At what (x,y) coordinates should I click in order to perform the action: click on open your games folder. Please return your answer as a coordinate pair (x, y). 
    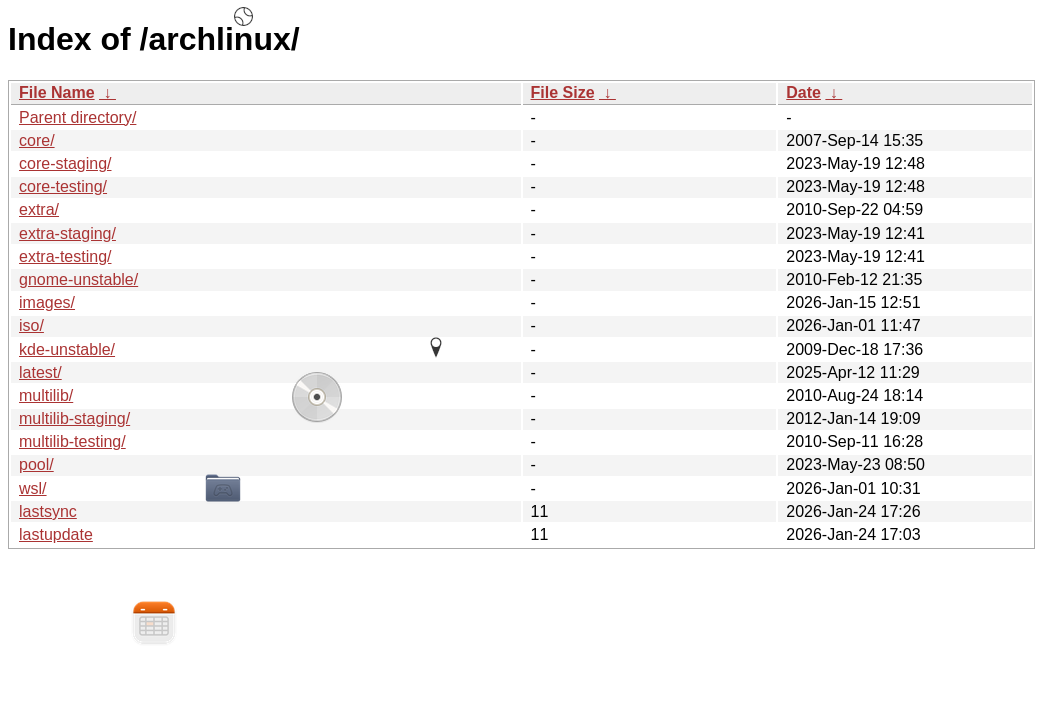
    Looking at the image, I should click on (223, 488).